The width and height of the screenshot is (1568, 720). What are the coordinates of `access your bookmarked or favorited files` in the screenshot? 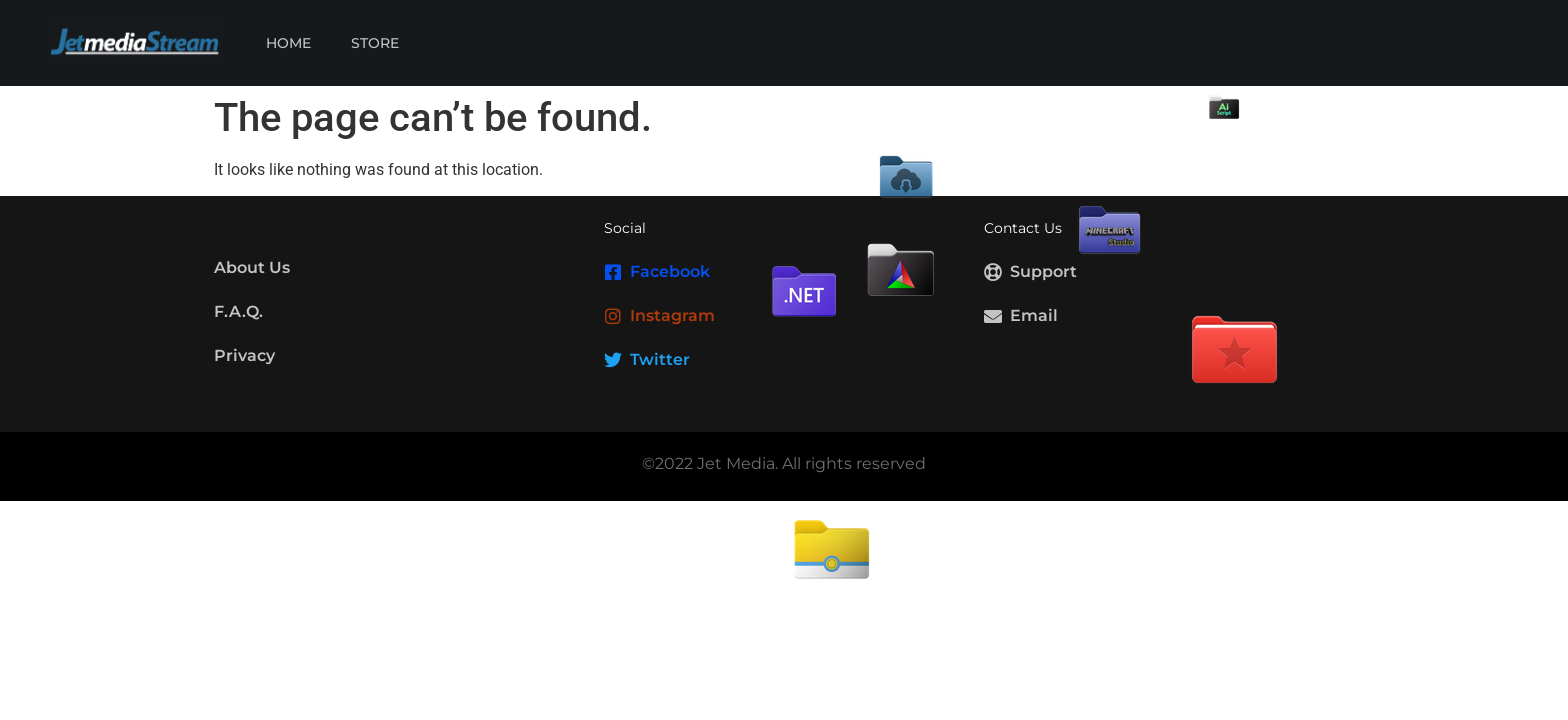 It's located at (1234, 349).